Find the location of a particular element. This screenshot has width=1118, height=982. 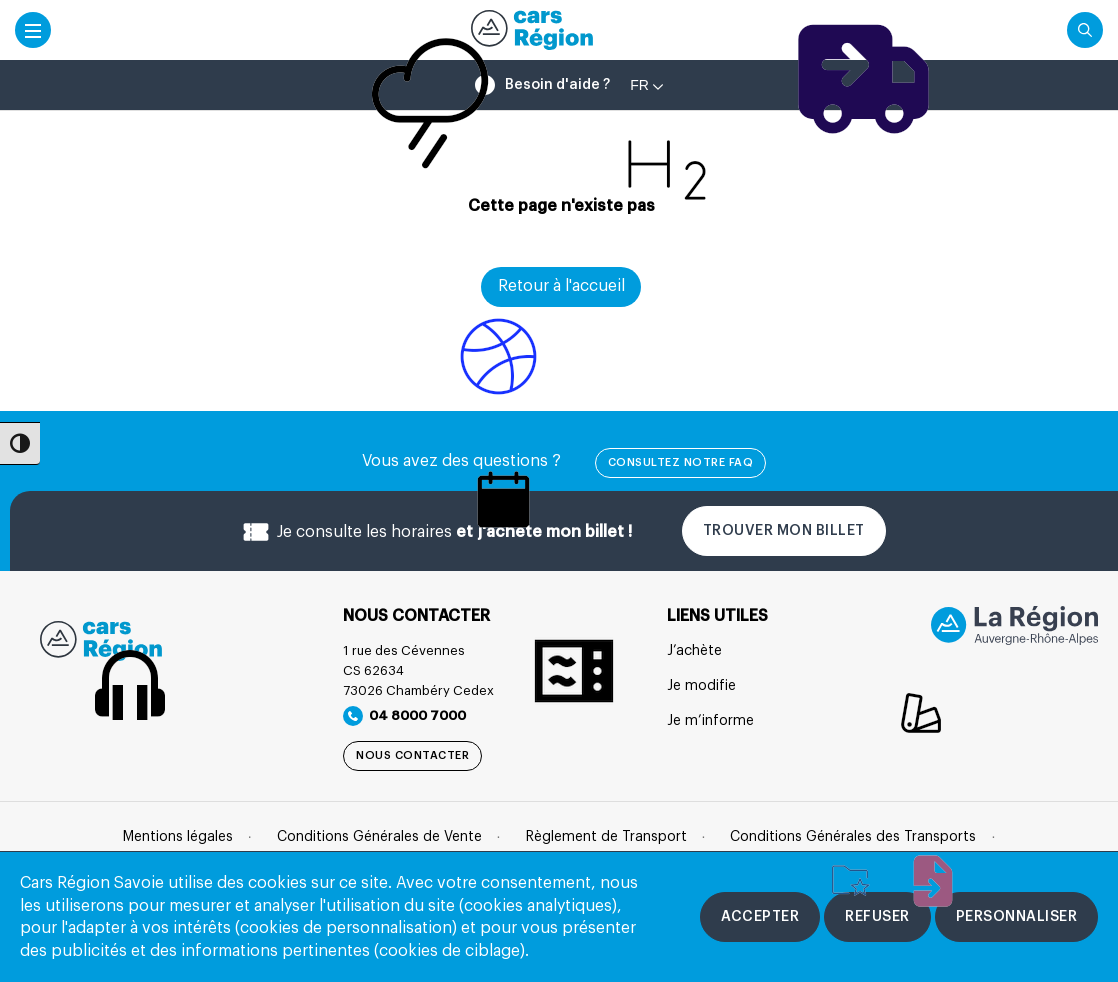

track outgoing shipment is located at coordinates (863, 75).